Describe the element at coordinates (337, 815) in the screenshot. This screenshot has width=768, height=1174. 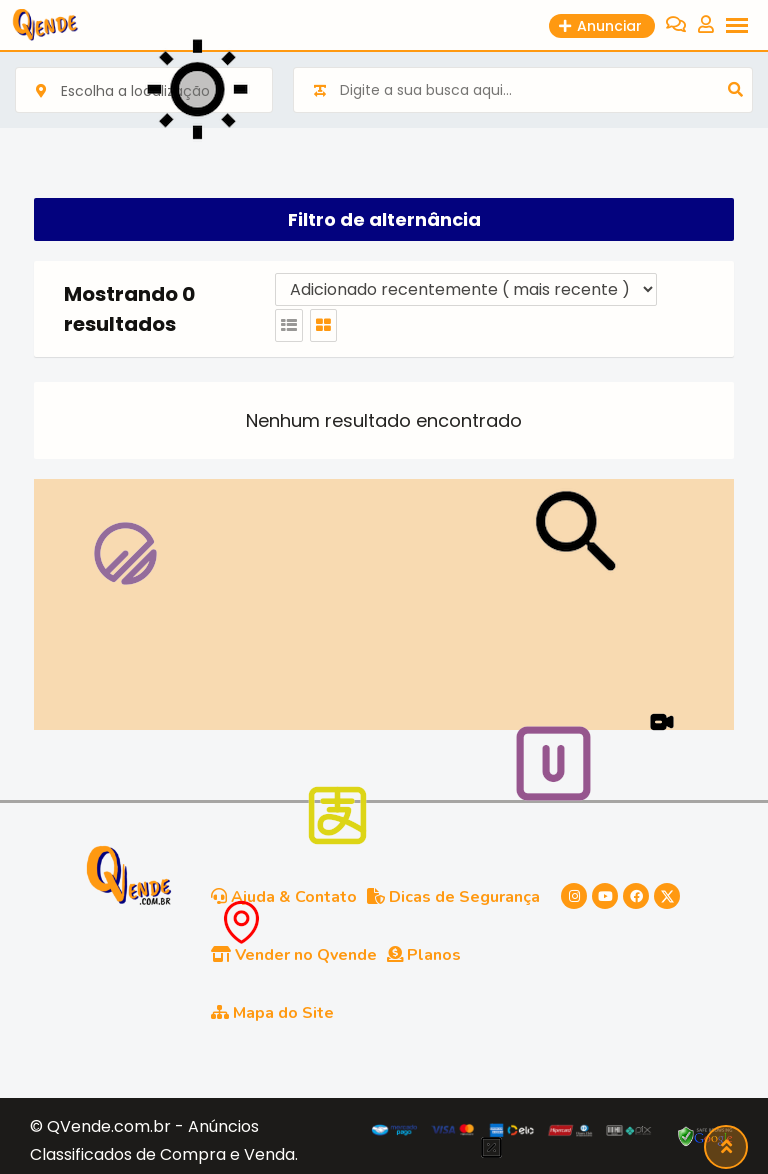
I see `pay with alipay` at that location.